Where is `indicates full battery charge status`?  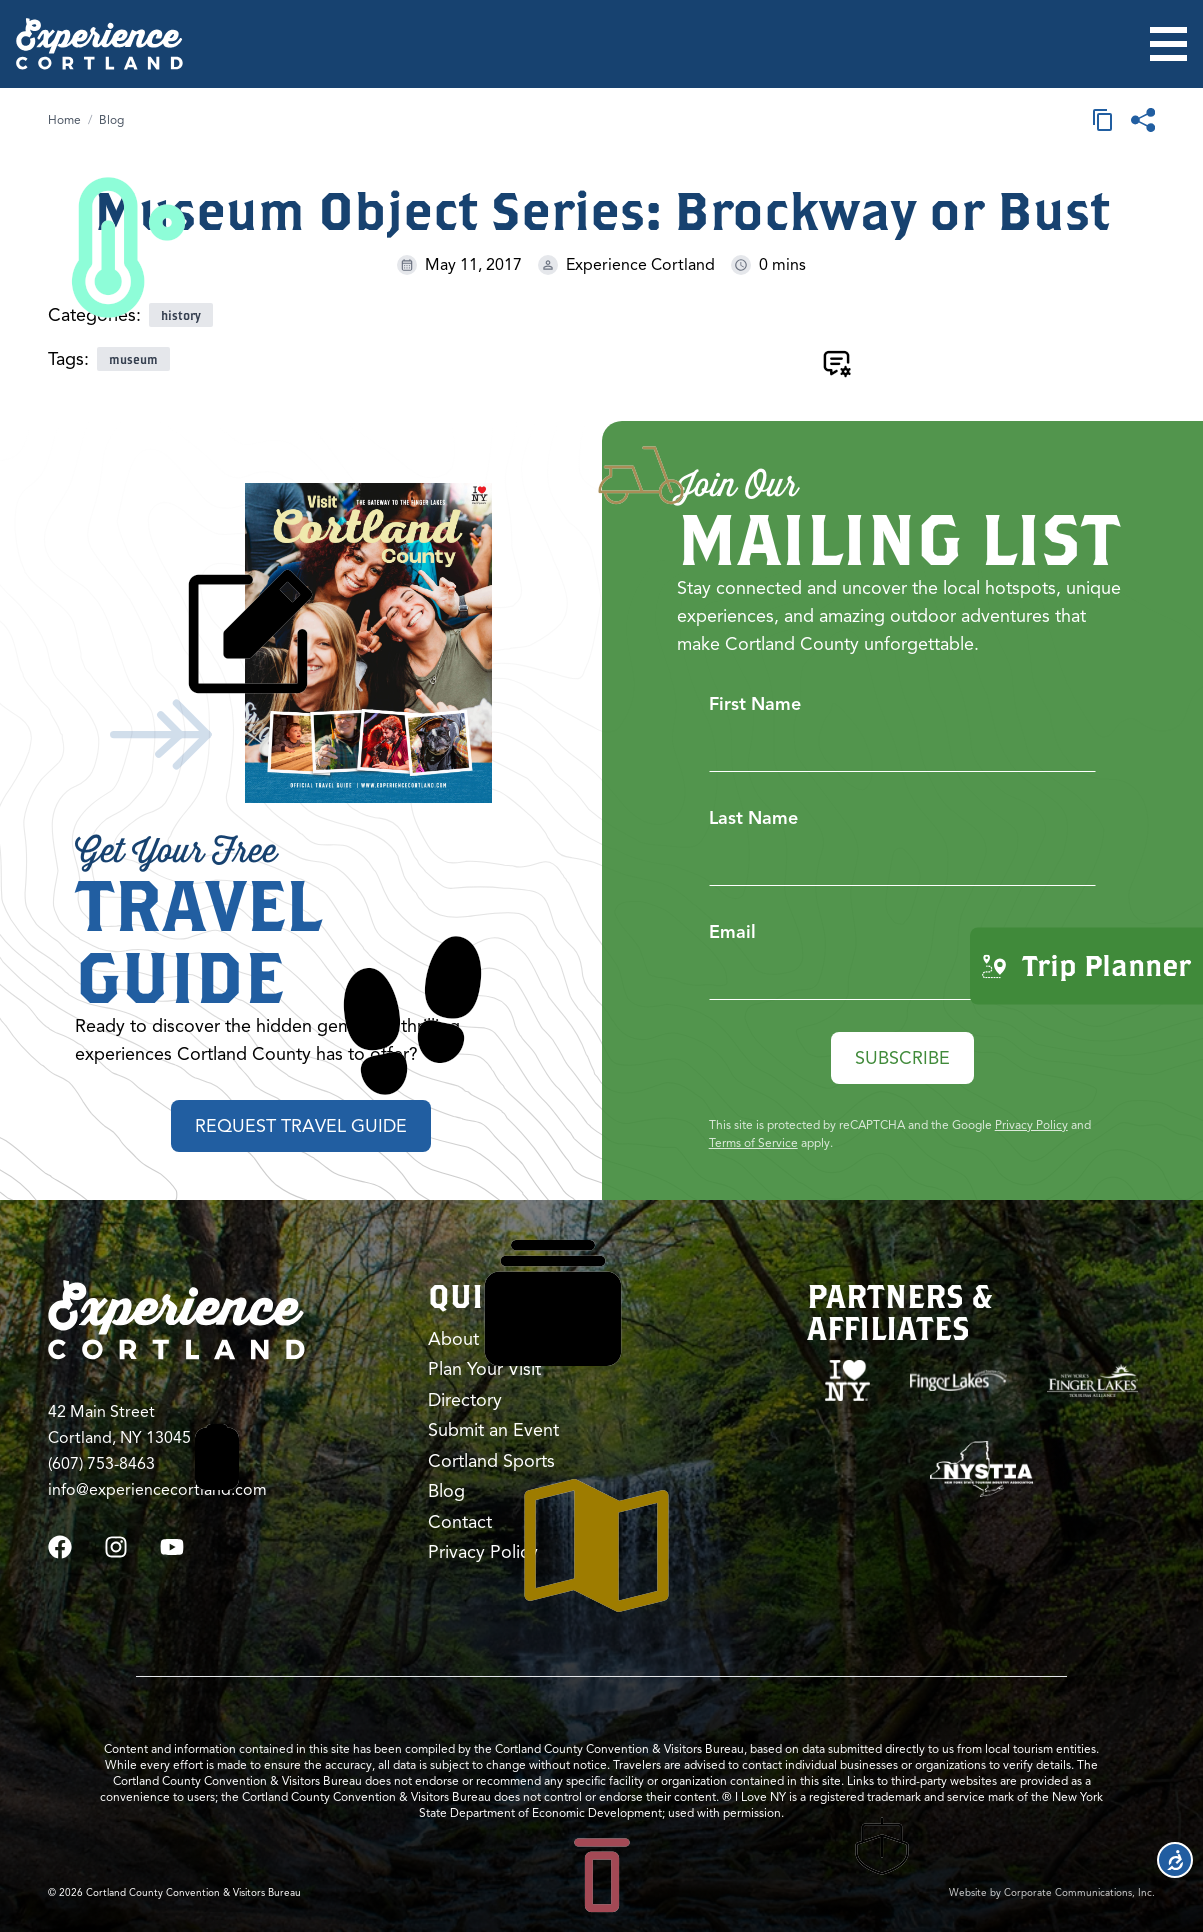 indicates full battery charge status is located at coordinates (217, 1457).